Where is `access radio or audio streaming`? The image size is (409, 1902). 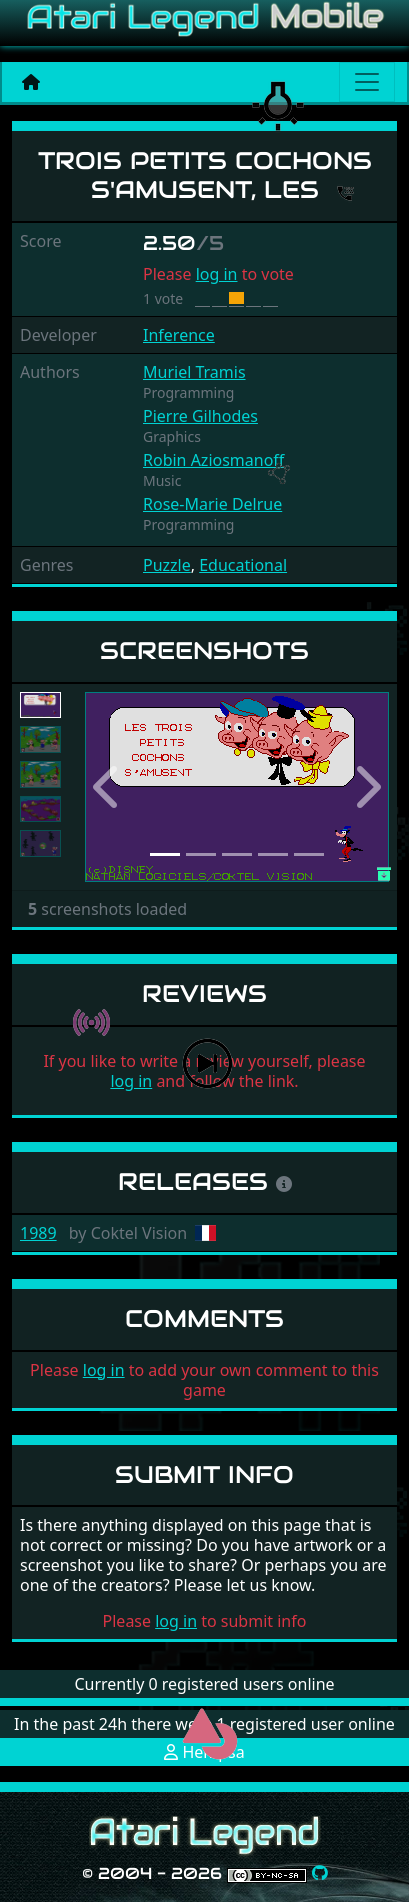
access radio or audio streaming is located at coordinates (91, 1022).